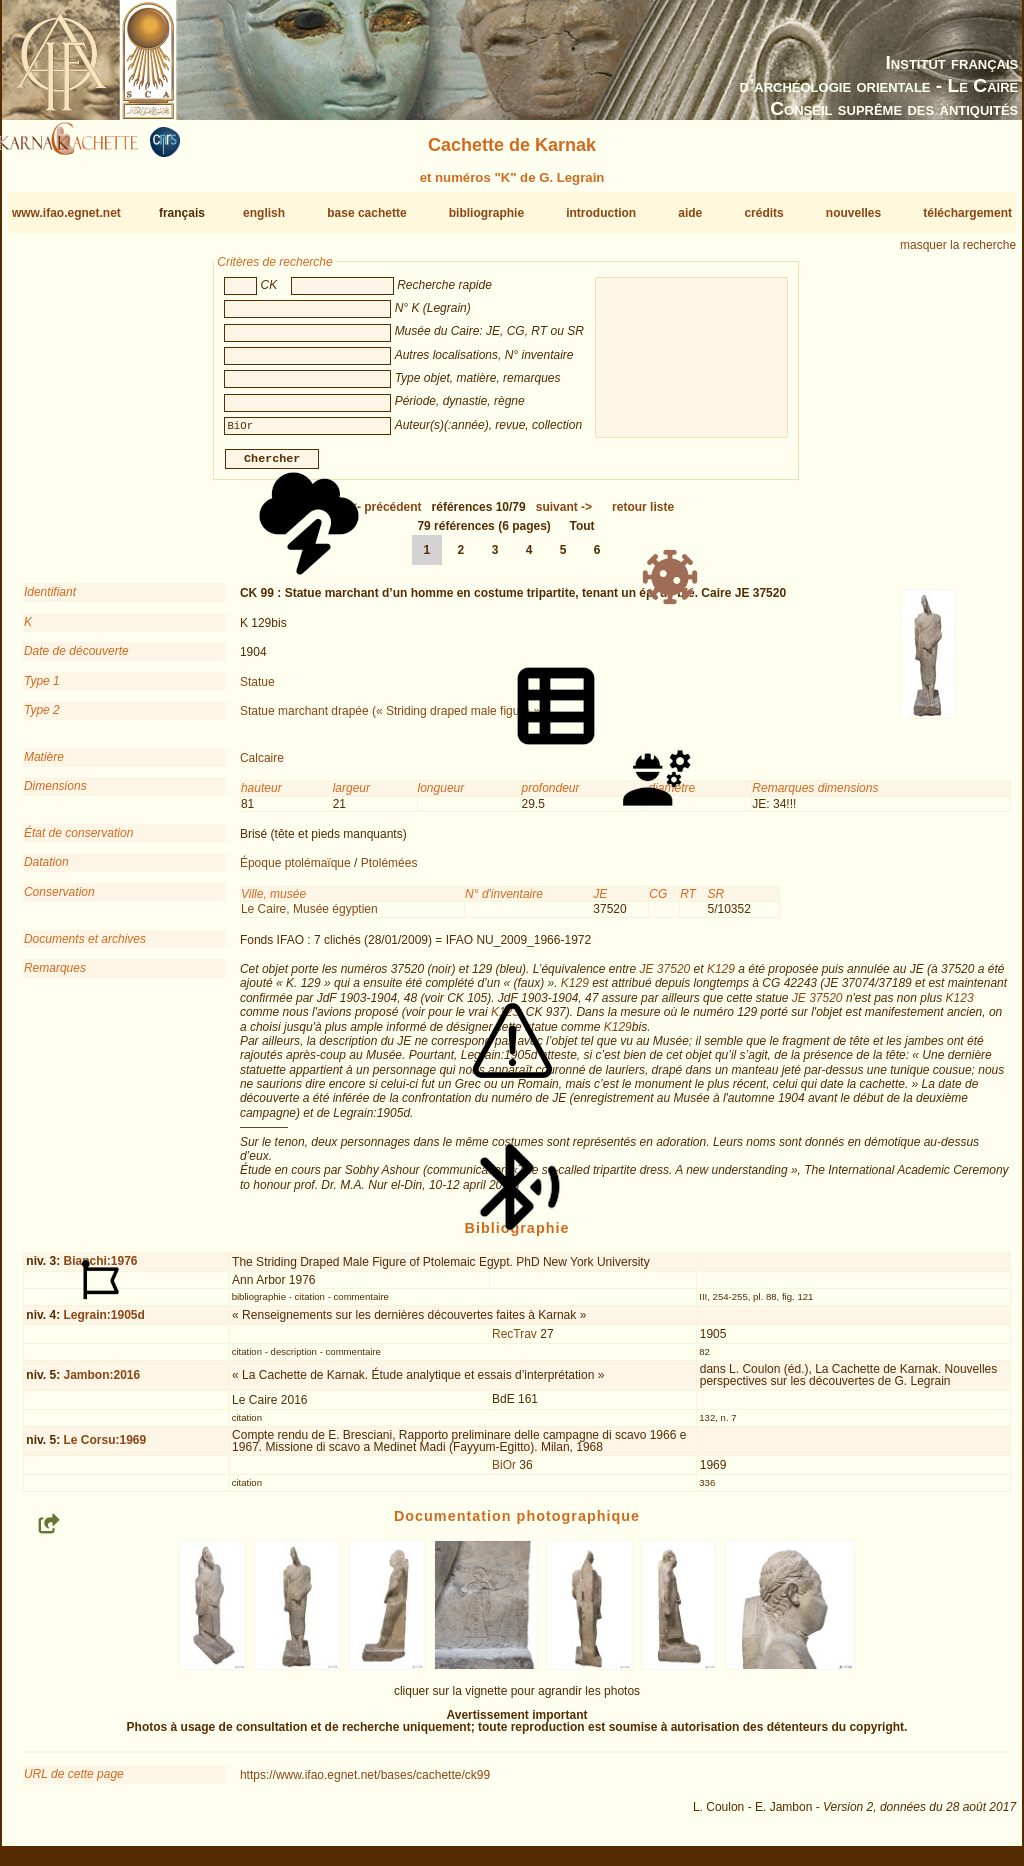  What do you see at coordinates (48, 1523) in the screenshot?
I see `share content to another app or platform` at bounding box center [48, 1523].